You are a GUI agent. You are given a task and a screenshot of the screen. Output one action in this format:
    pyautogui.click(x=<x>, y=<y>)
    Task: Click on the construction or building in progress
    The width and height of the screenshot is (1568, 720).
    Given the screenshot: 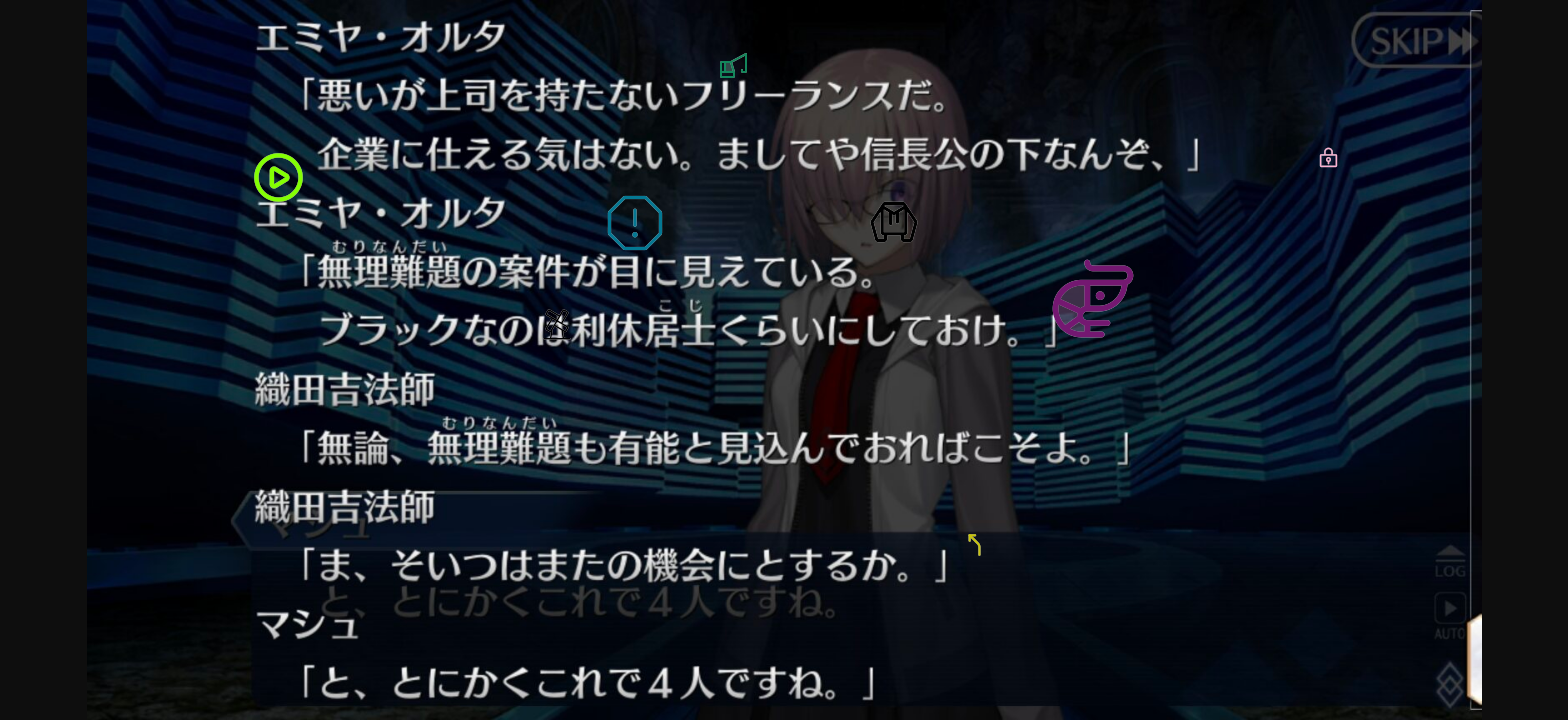 What is the action you would take?
    pyautogui.click(x=734, y=67)
    